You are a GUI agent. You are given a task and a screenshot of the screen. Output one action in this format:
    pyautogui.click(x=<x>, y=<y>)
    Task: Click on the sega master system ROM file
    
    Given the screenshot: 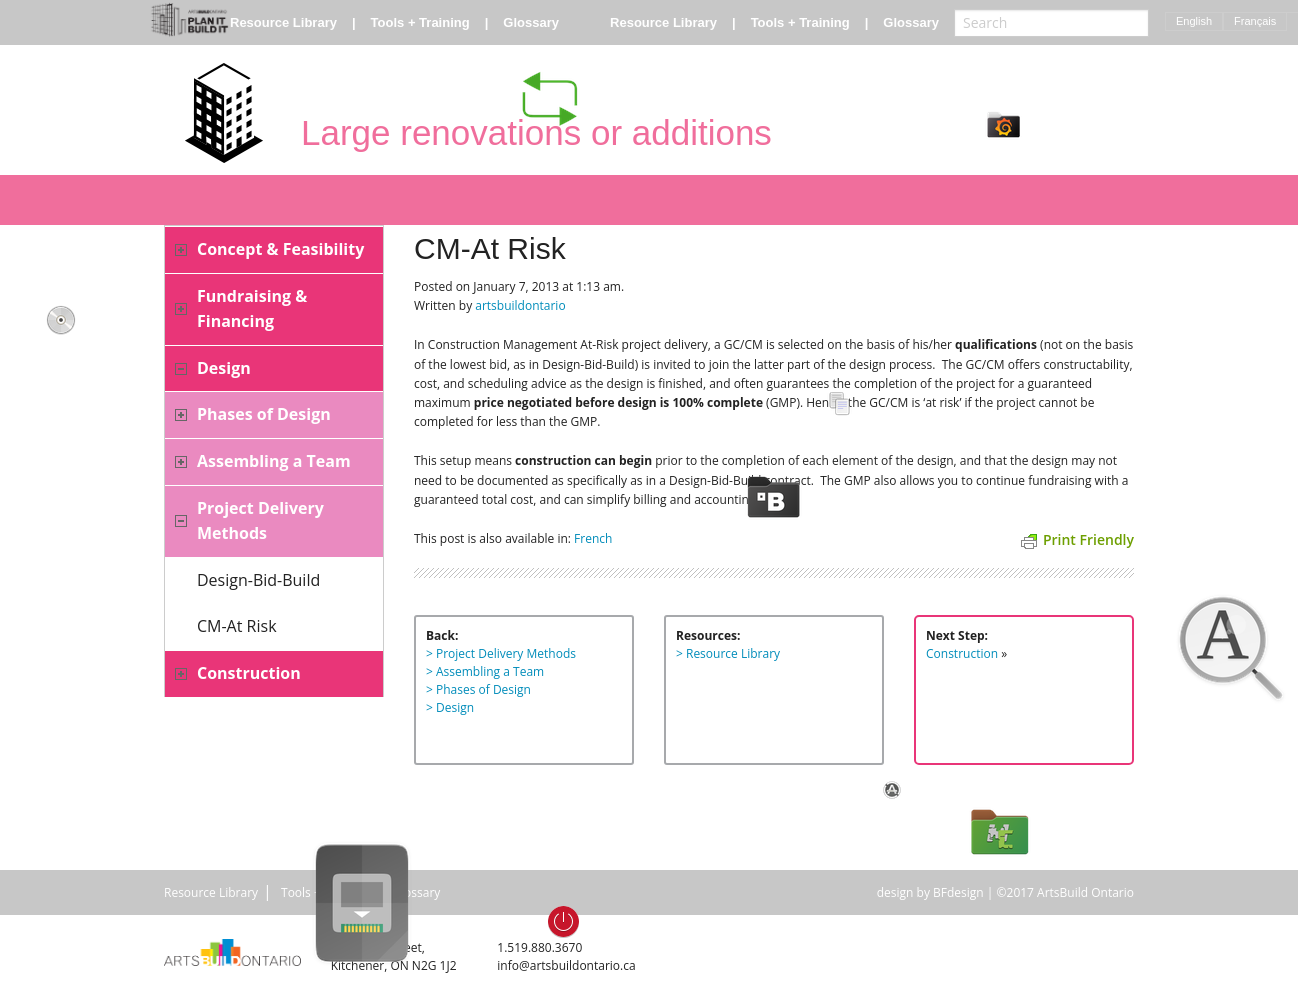 What is the action you would take?
    pyautogui.click(x=362, y=903)
    